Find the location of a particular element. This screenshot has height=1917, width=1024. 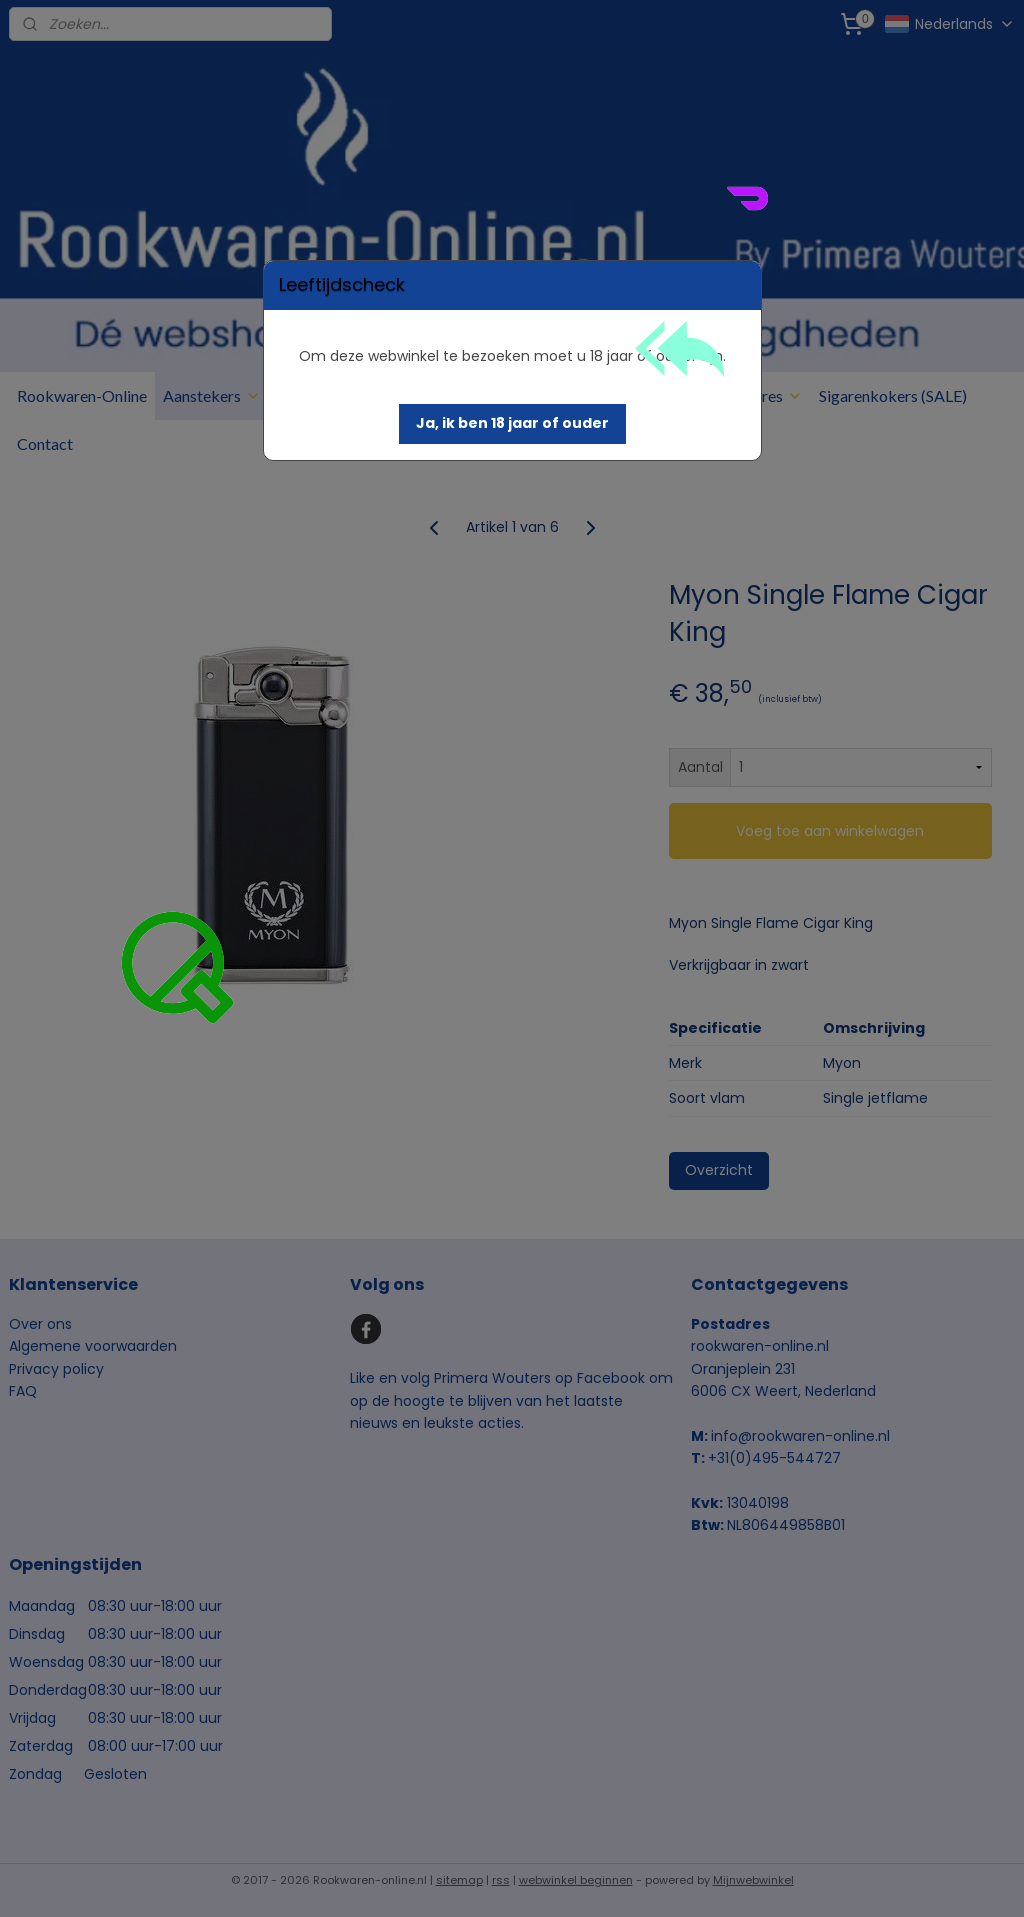

access ping pong or table tennis game is located at coordinates (175, 965).